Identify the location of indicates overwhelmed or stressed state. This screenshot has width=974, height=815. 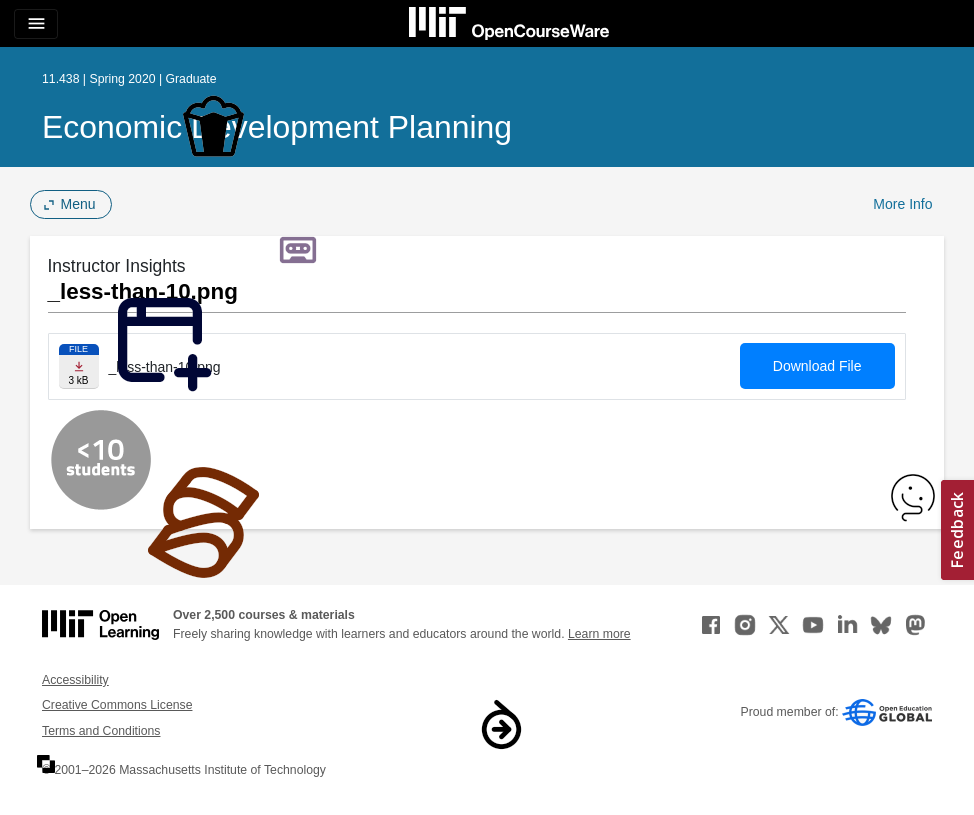
(913, 496).